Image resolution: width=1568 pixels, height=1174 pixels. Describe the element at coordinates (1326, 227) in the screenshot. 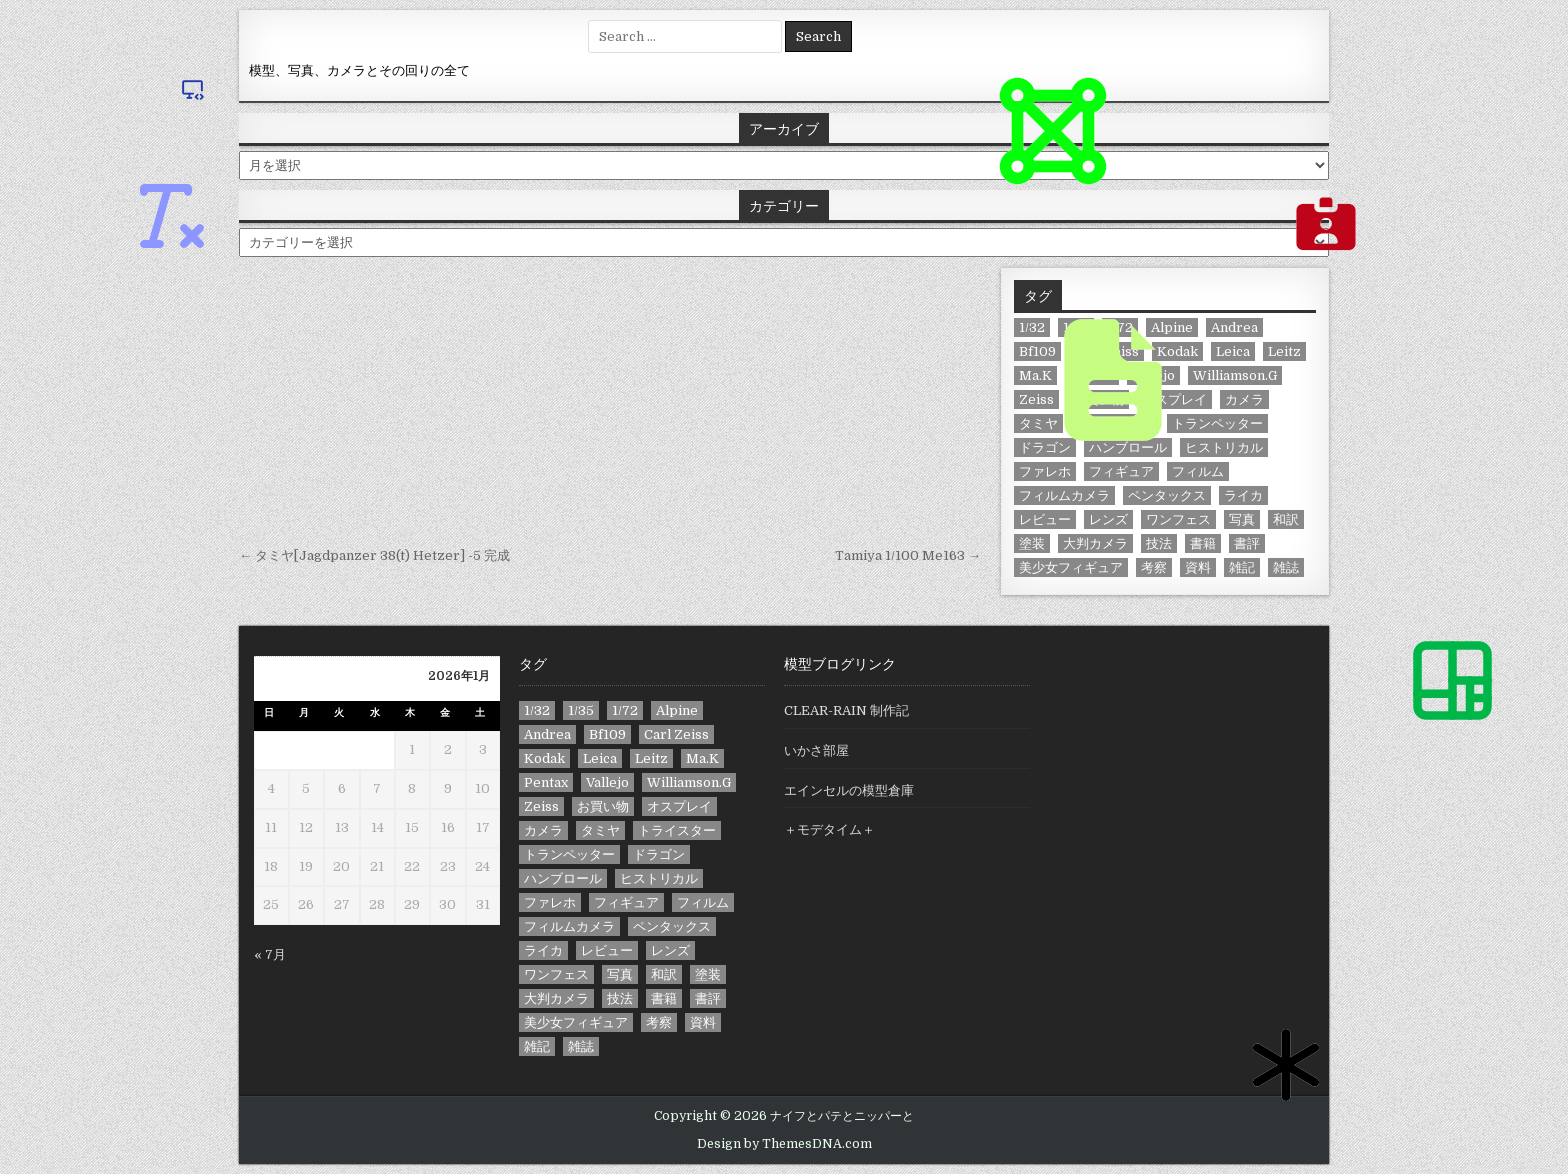

I see `view your employee or member ID badge` at that location.